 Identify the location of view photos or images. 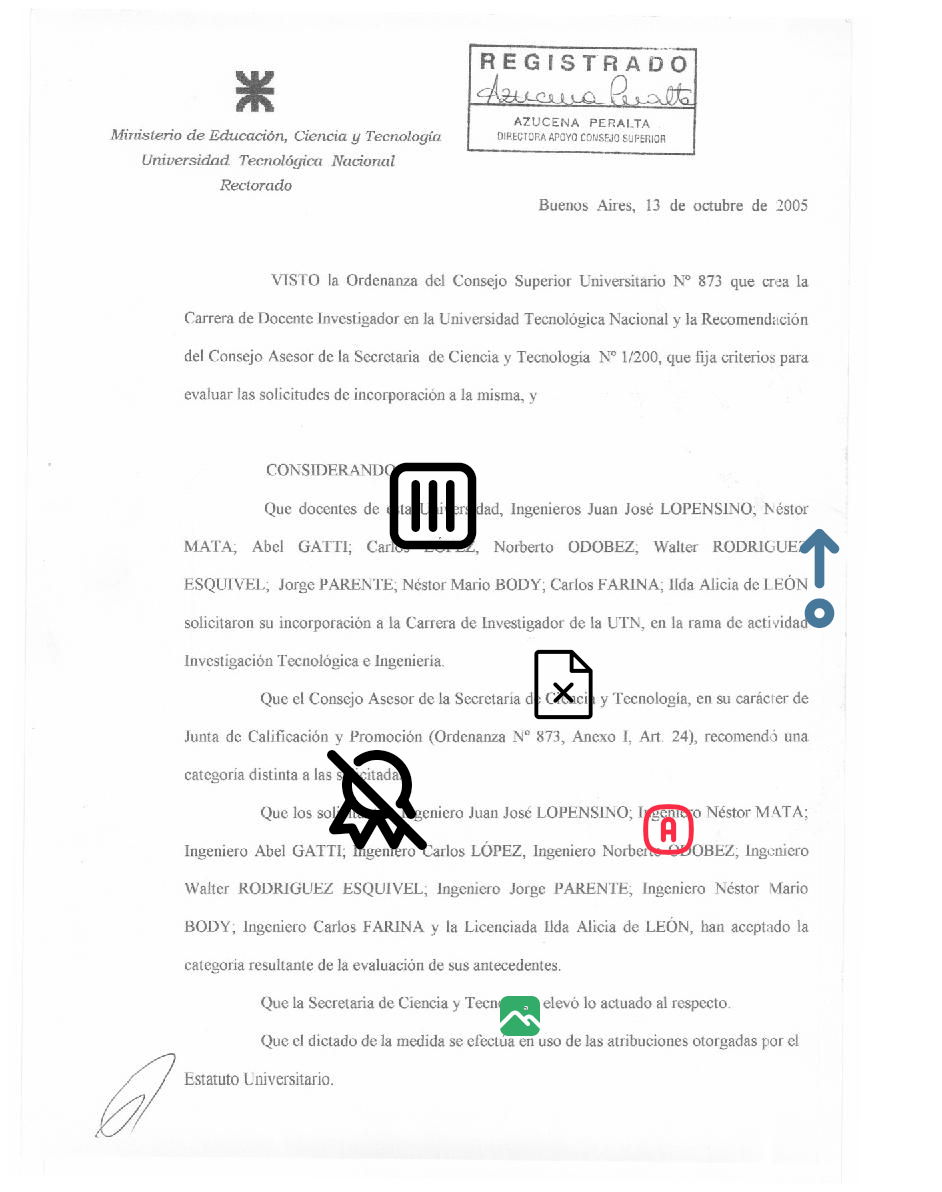
(520, 1016).